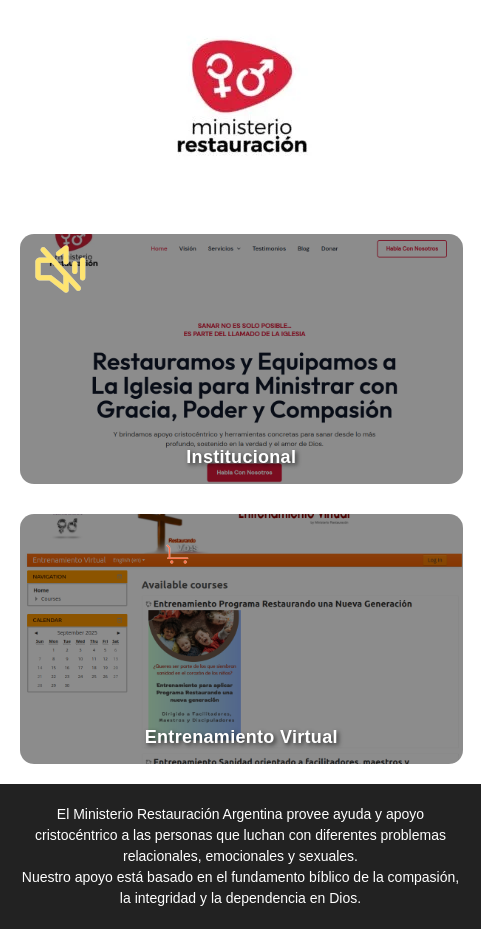 Image resolution: width=481 pixels, height=929 pixels. I want to click on view shopping cart, so click(177, 553).